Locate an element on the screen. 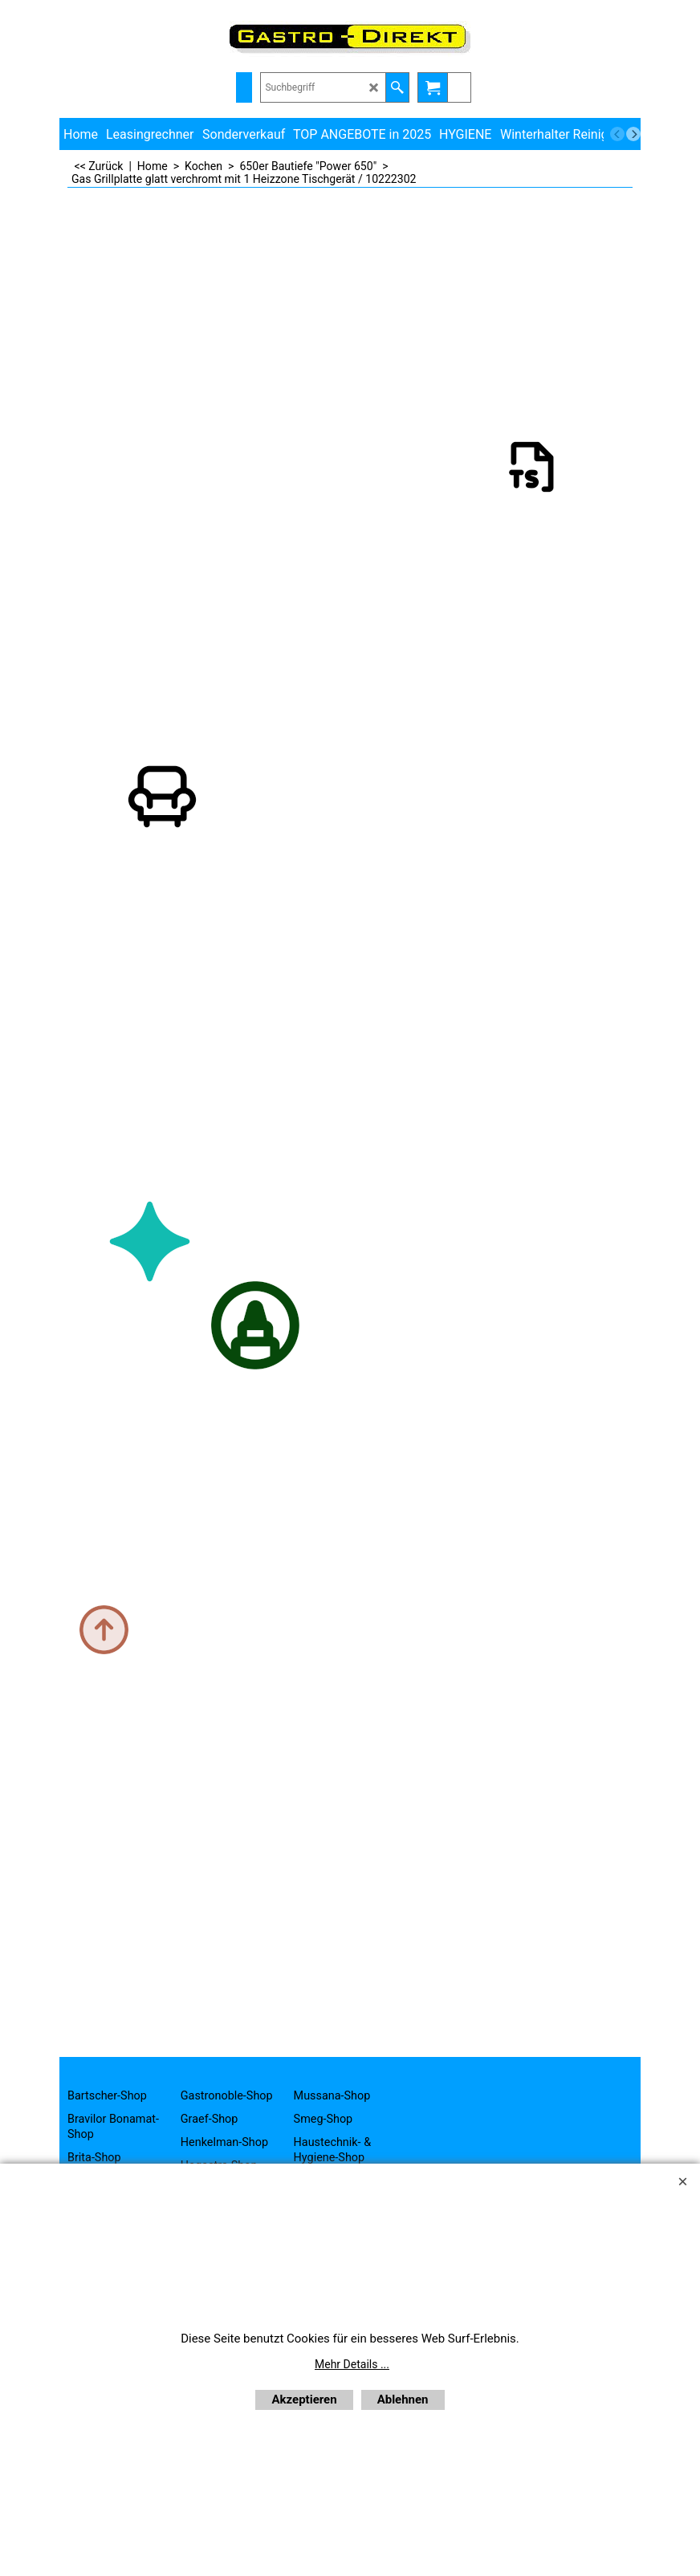 The height and width of the screenshot is (2576, 700). a TypeScript file is located at coordinates (532, 467).